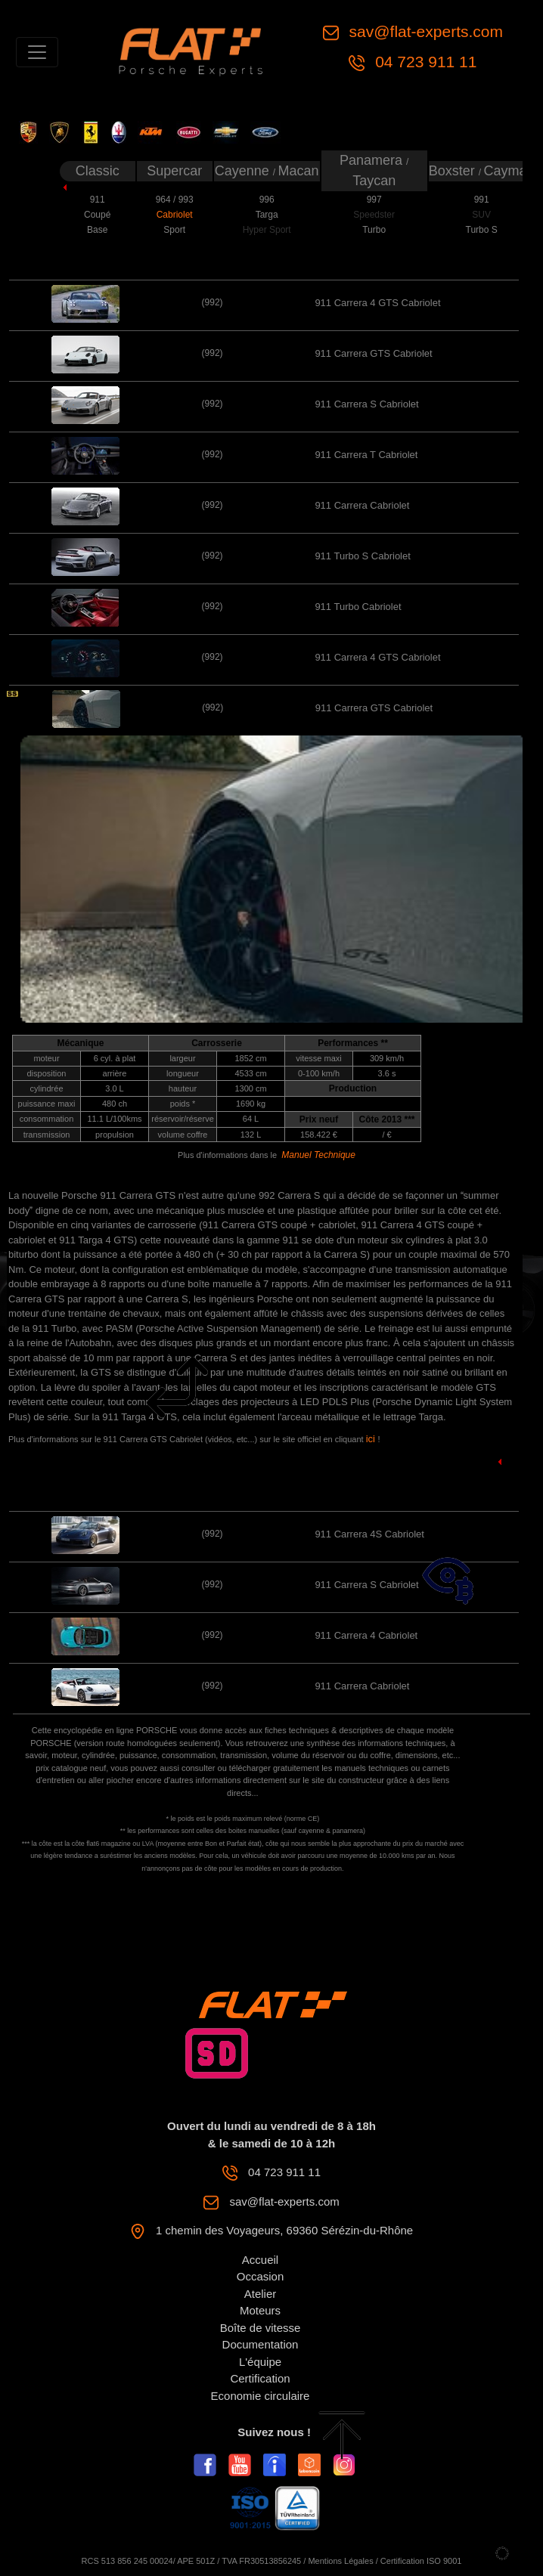 The image size is (543, 2576). I want to click on indicates loading or processing in progress, so click(502, 2553).